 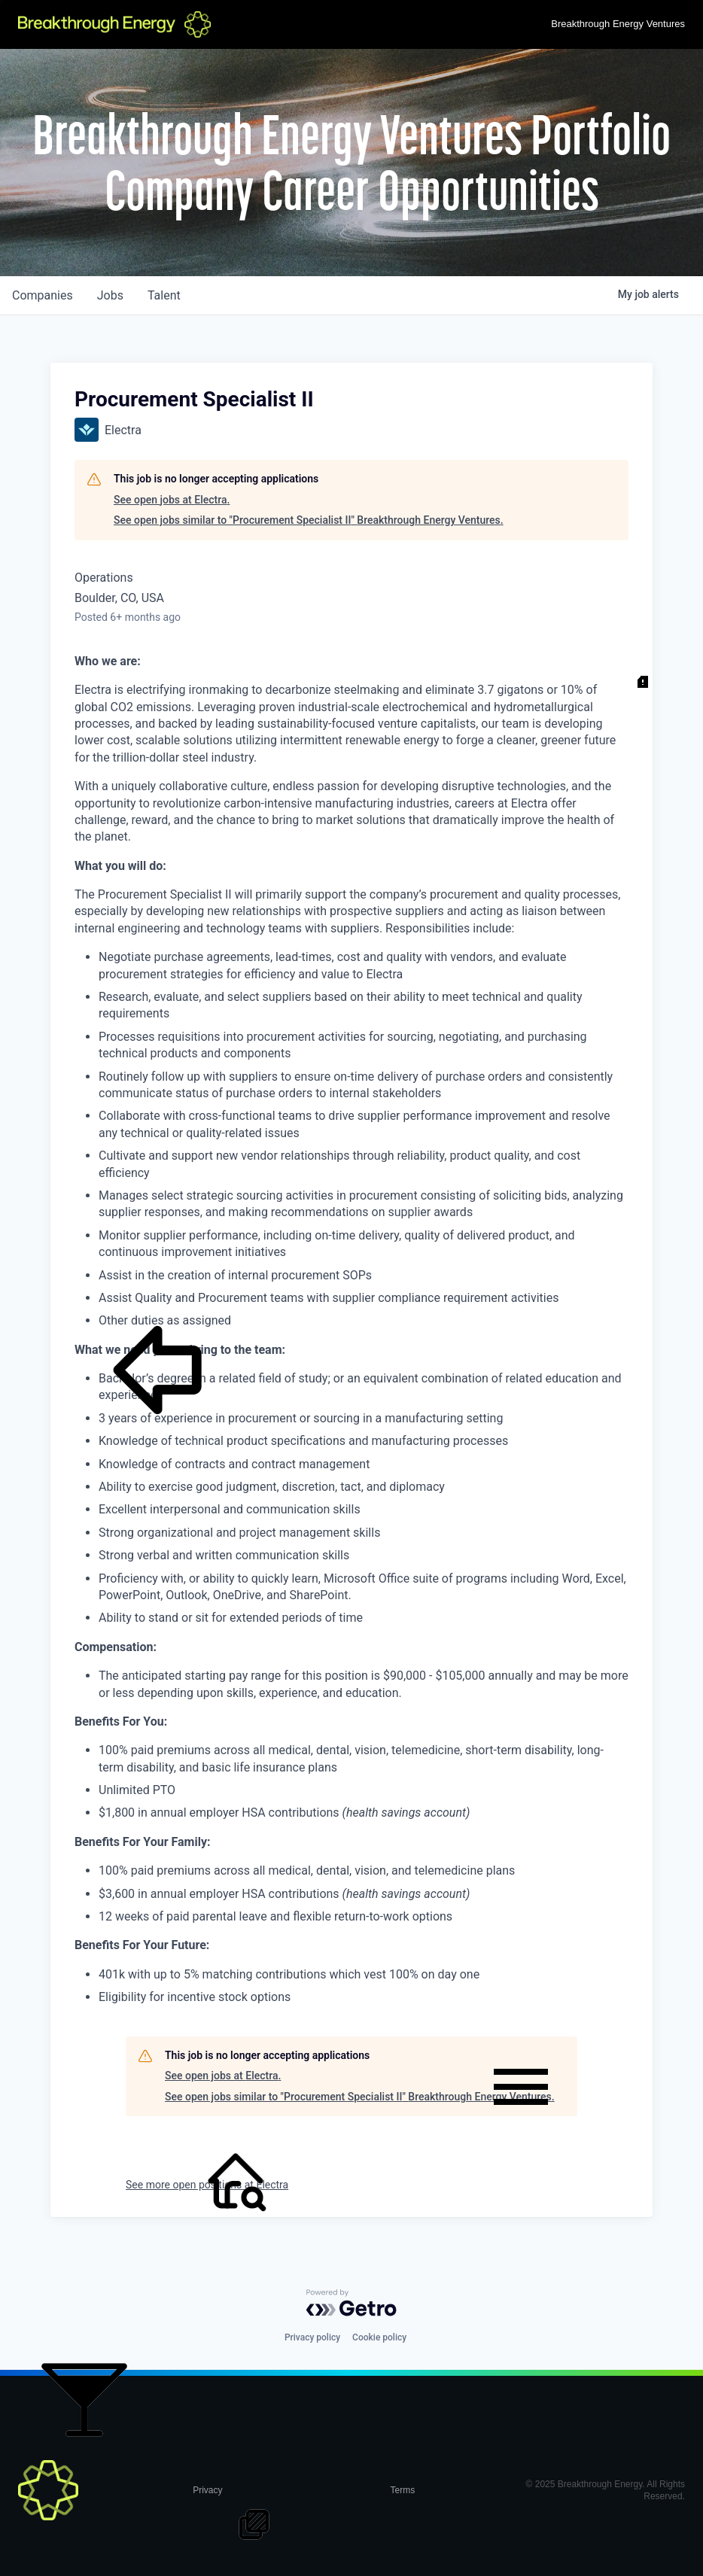 What do you see at coordinates (521, 2087) in the screenshot?
I see `open navigation menu` at bounding box center [521, 2087].